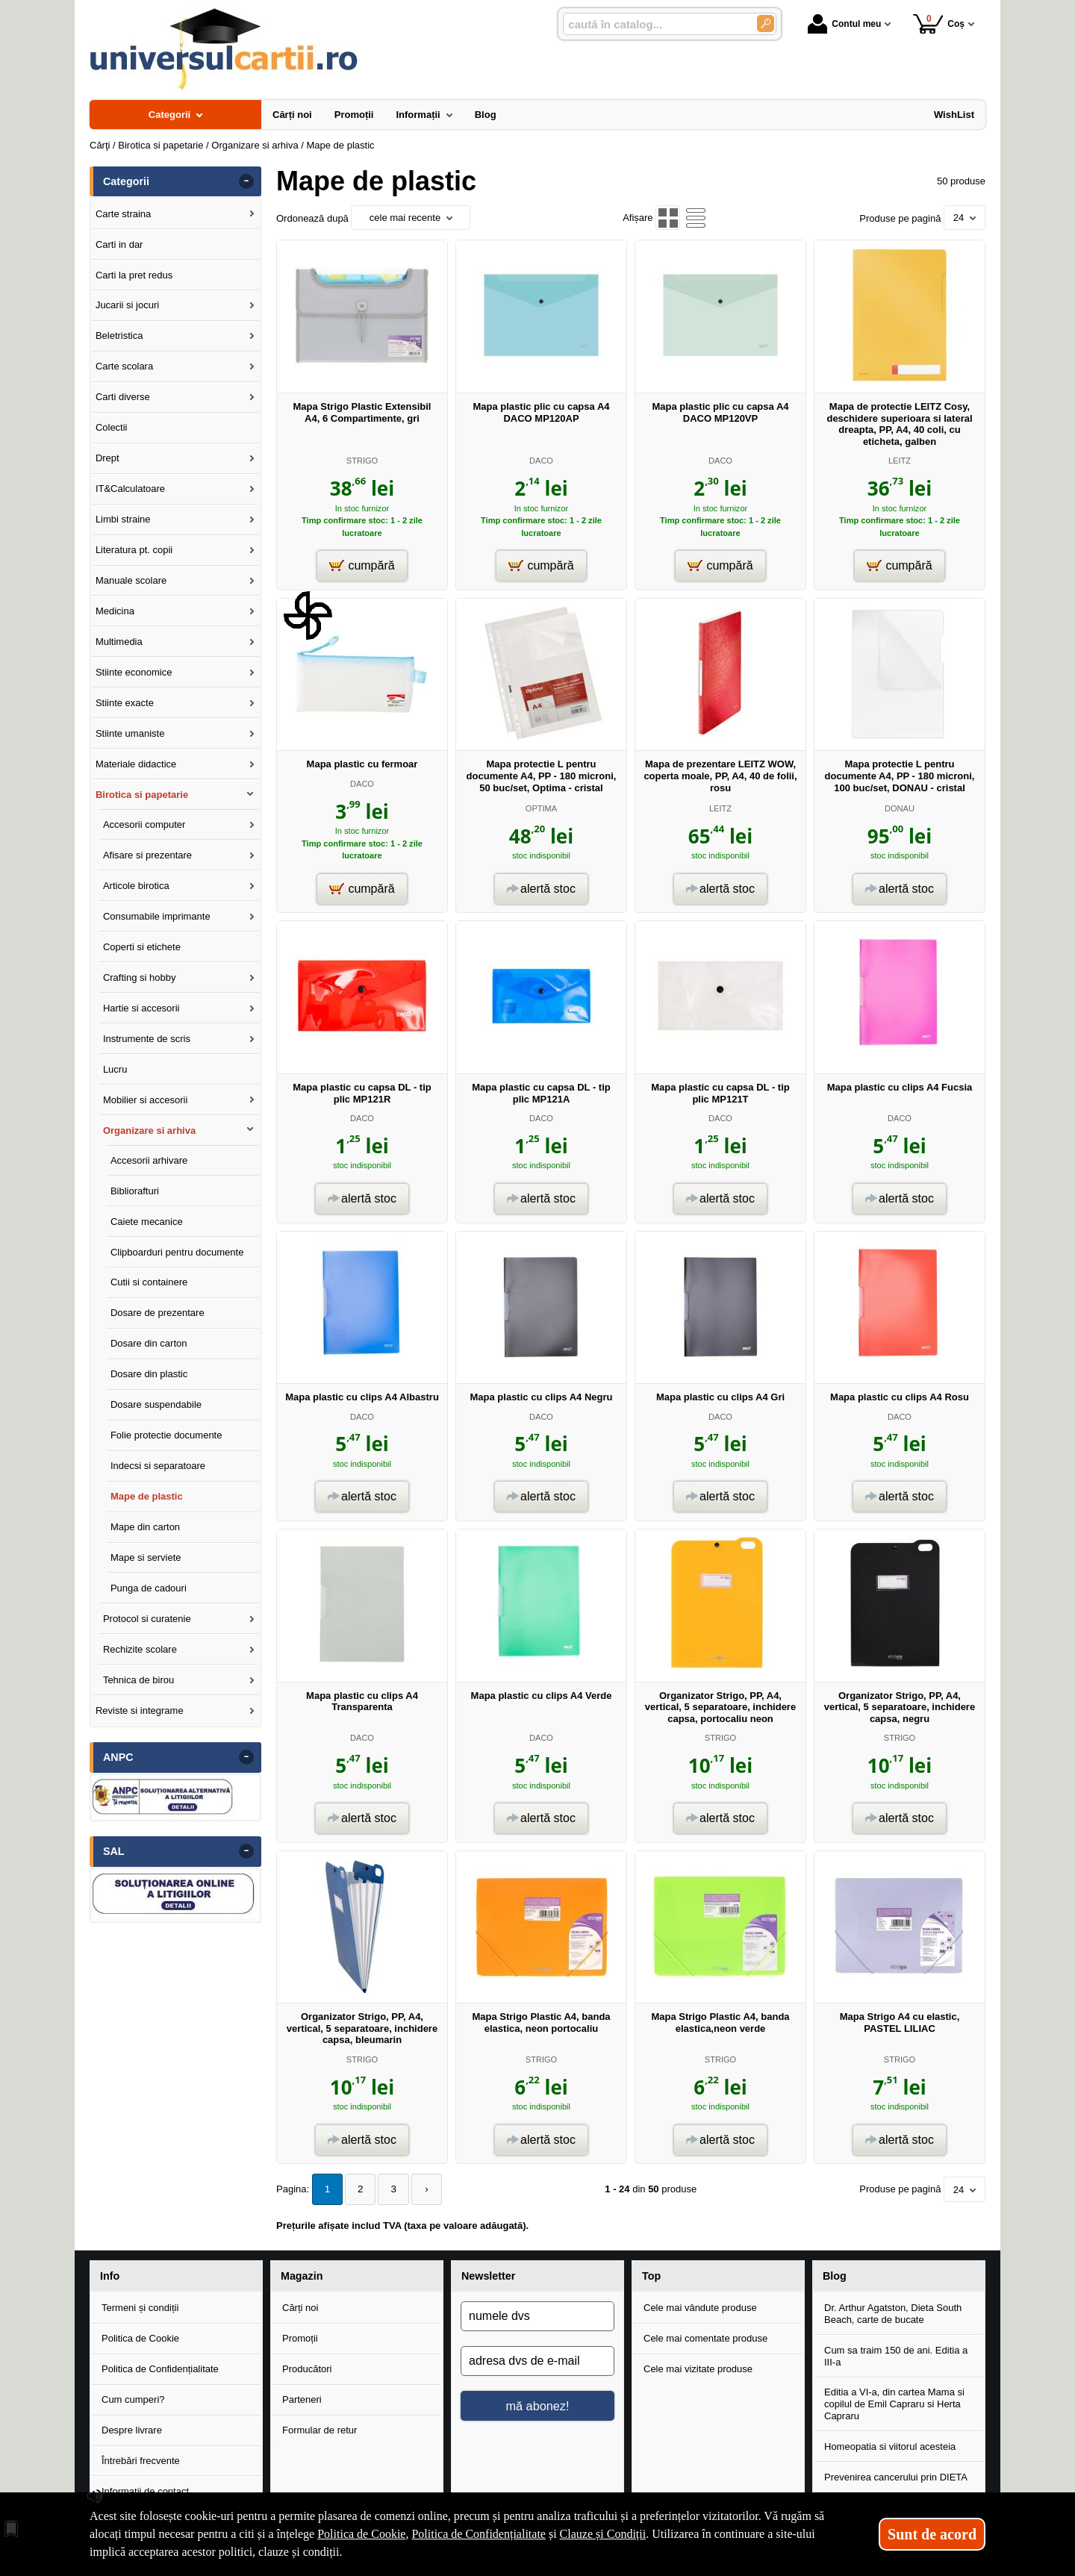 Image resolution: width=1075 pixels, height=2576 pixels. What do you see at coordinates (95, 2496) in the screenshot?
I see `increase or unmute audio volume` at bounding box center [95, 2496].